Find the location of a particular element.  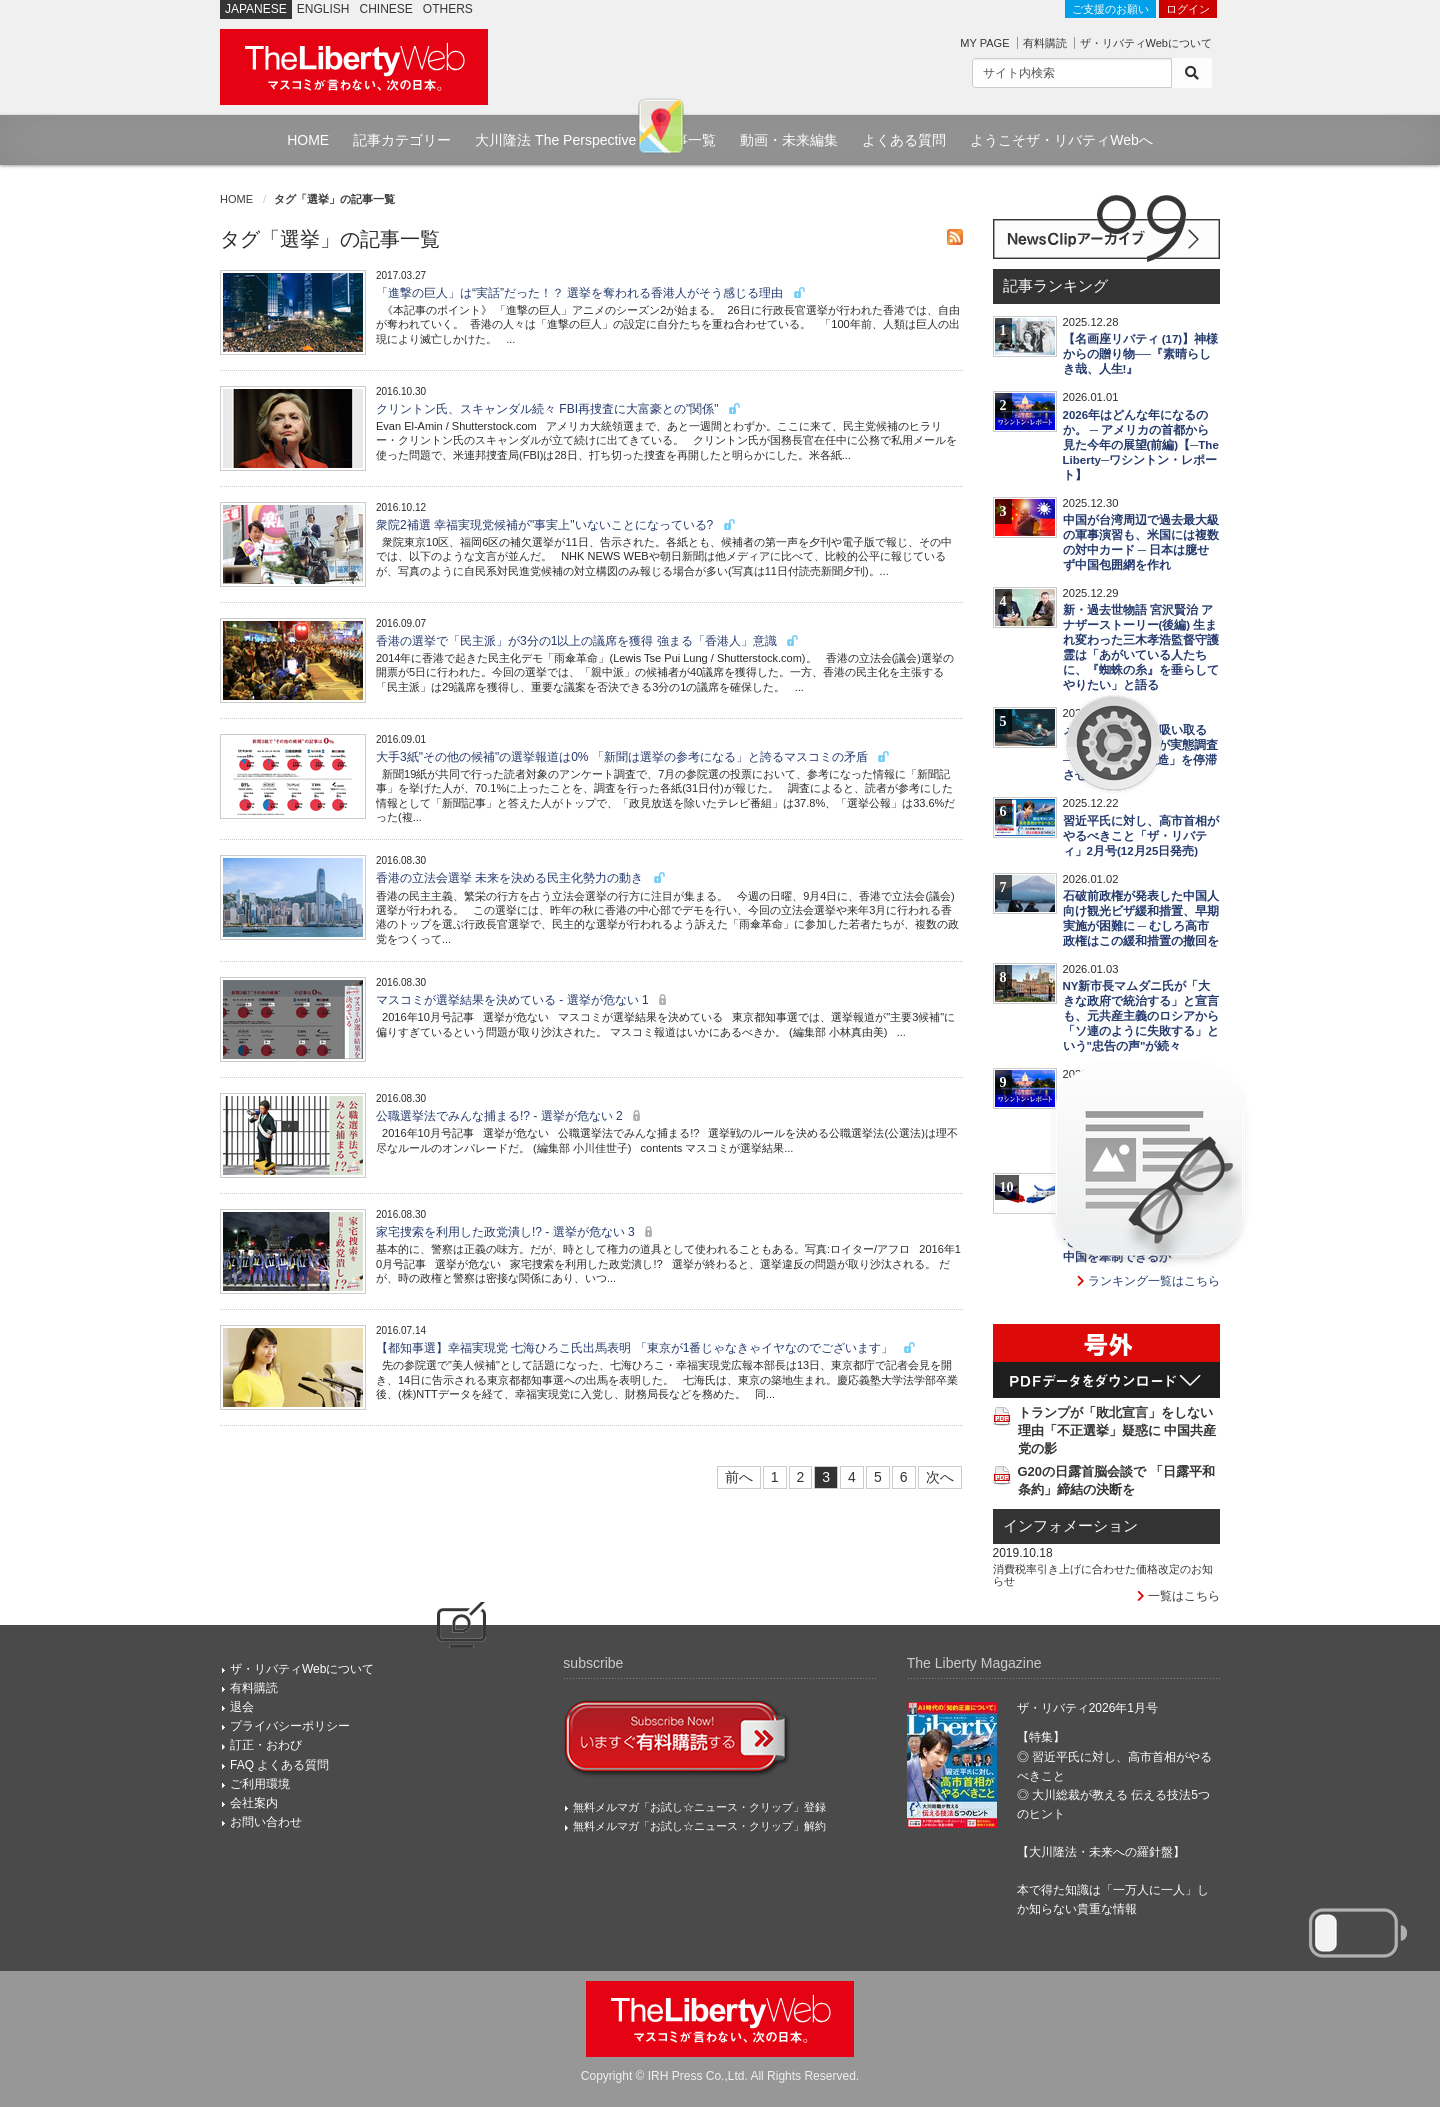

access display appearance settings is located at coordinates (461, 1626).